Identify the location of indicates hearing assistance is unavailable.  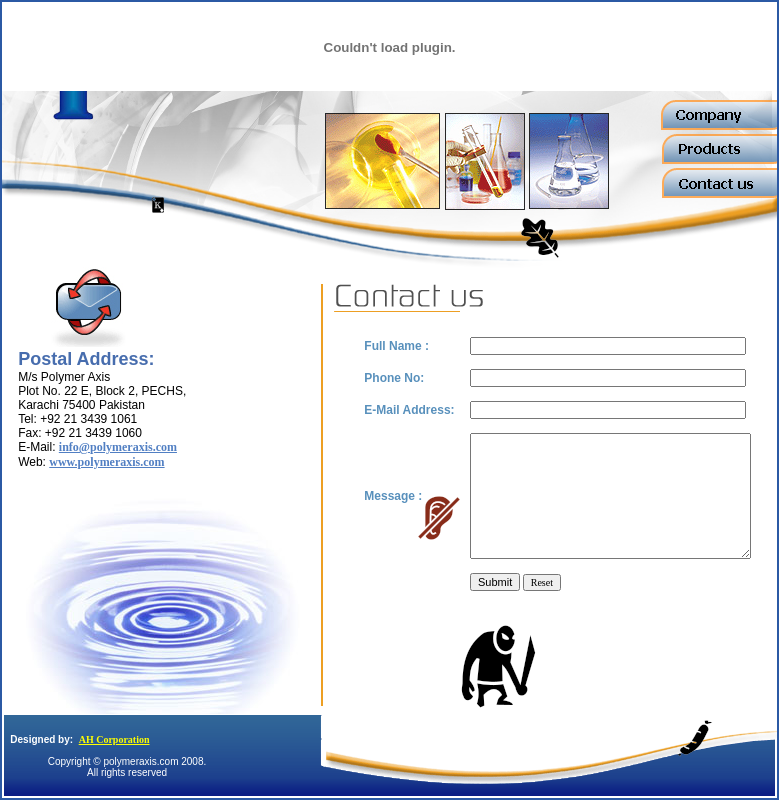
(439, 518).